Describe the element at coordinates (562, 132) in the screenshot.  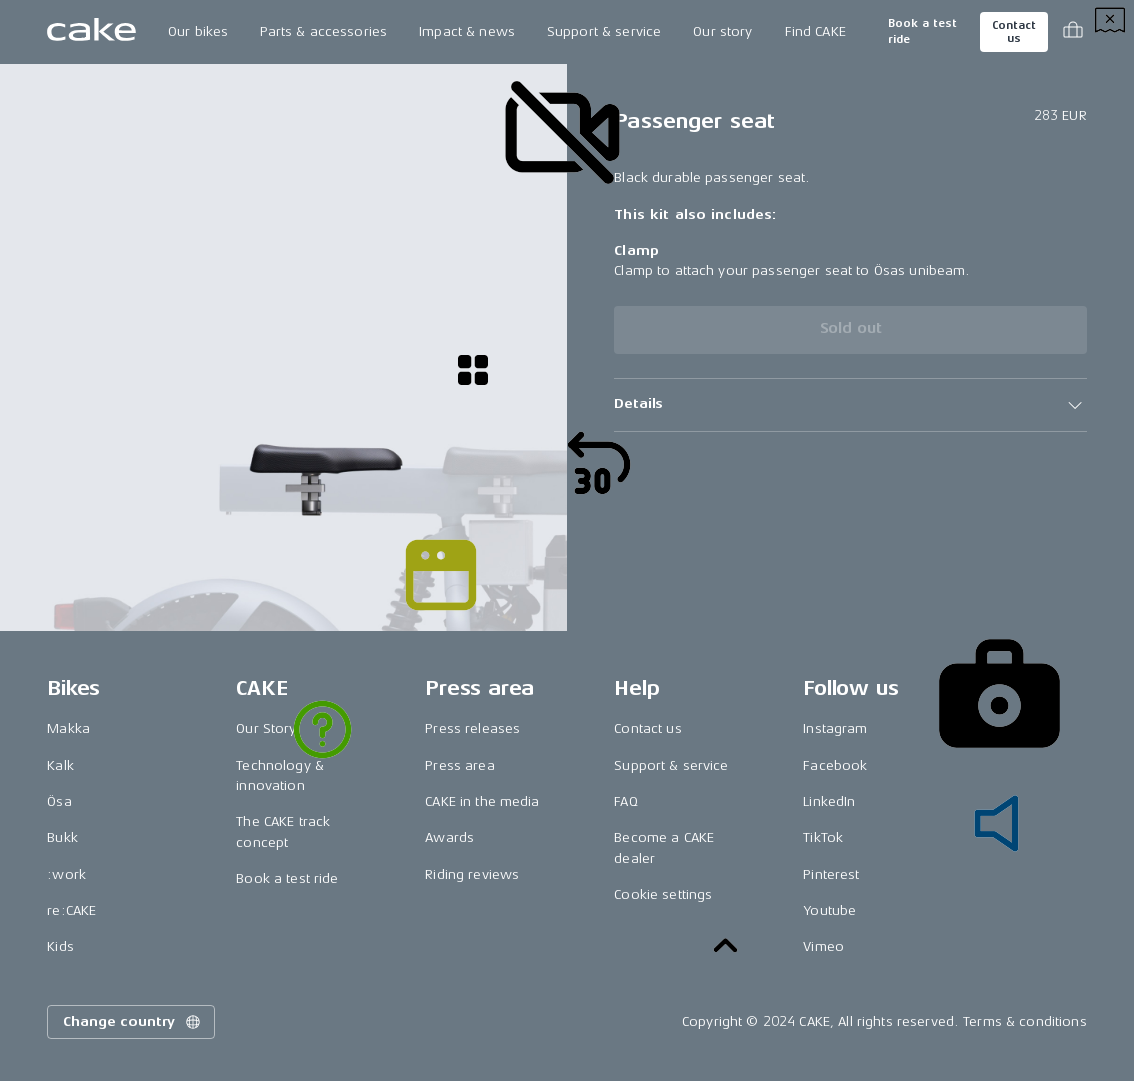
I see `video camera is turned off` at that location.